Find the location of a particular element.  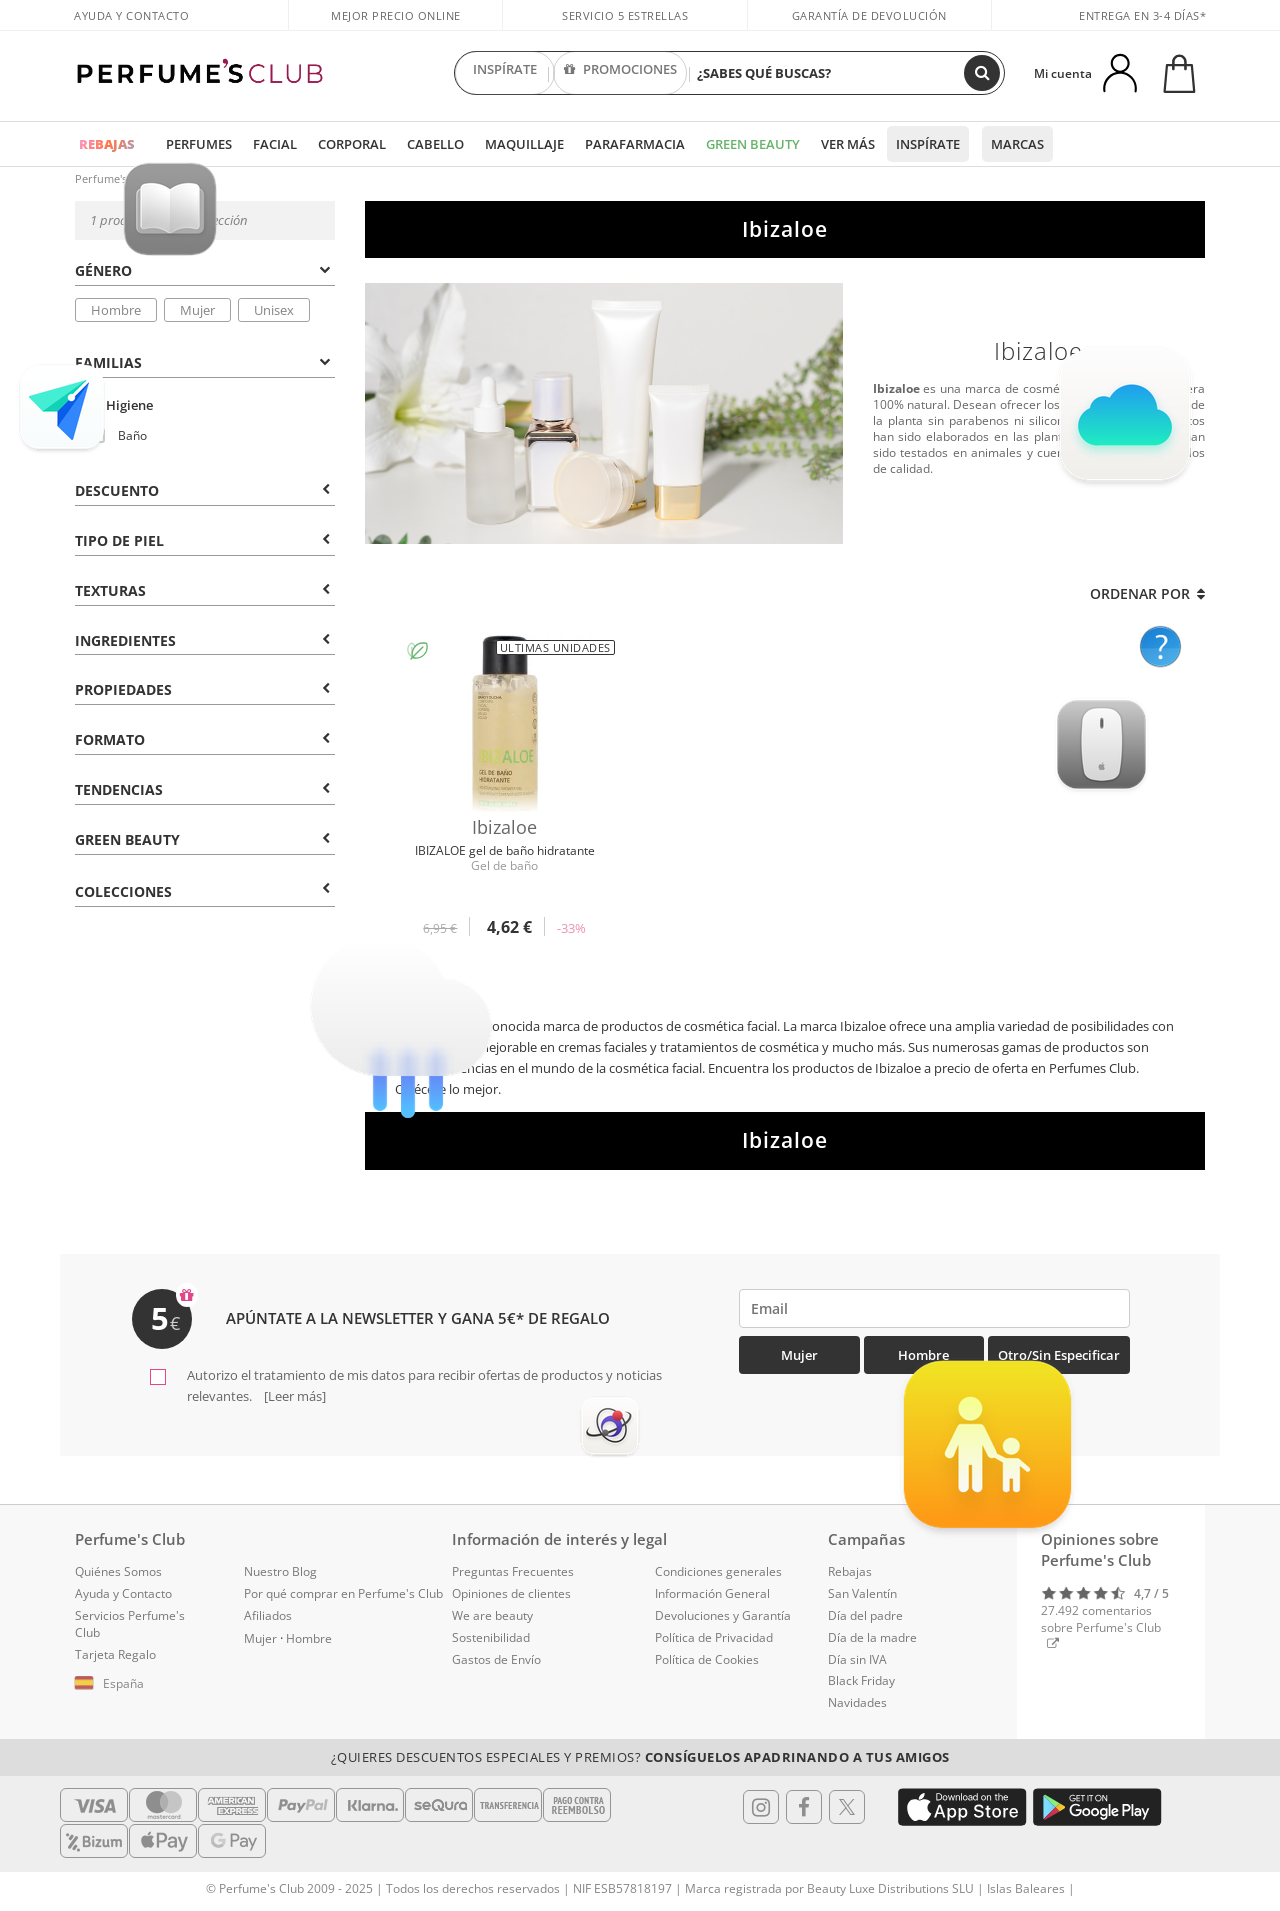

open parental controls settings is located at coordinates (987, 1444).